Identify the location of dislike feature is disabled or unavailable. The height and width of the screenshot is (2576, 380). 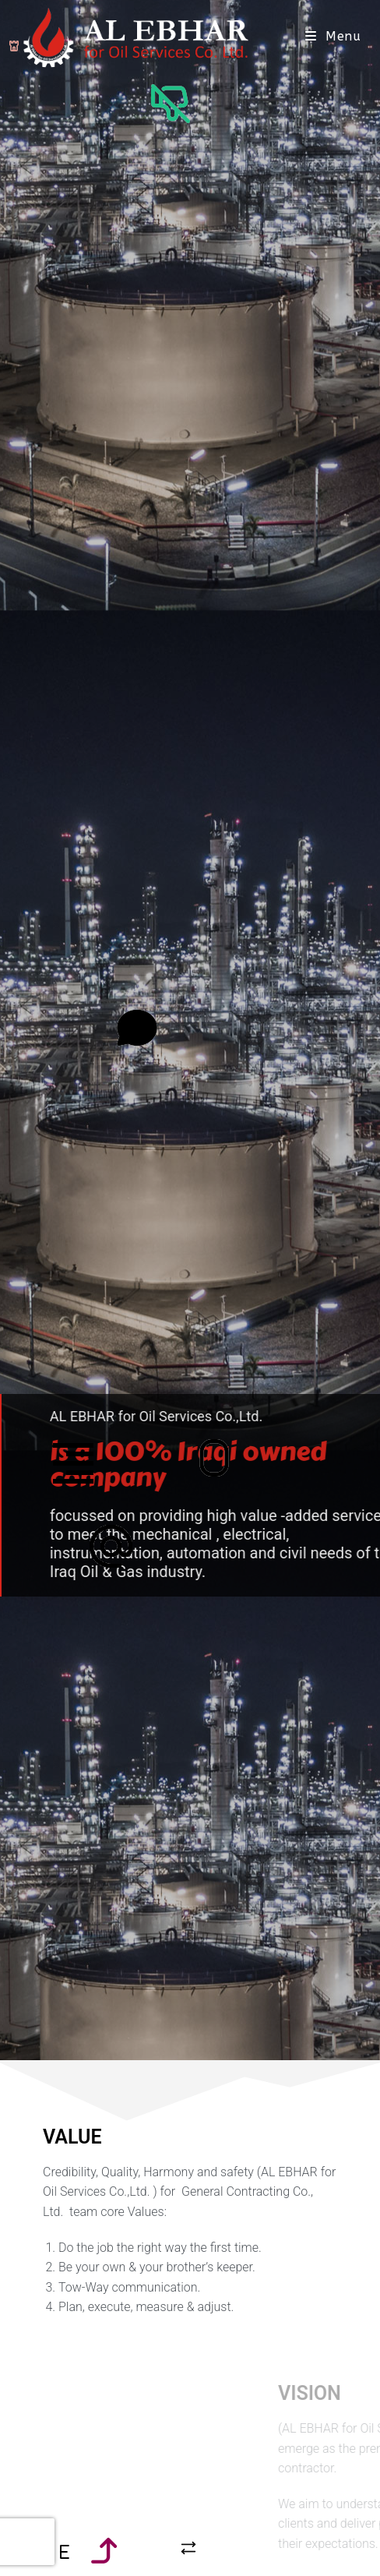
(171, 104).